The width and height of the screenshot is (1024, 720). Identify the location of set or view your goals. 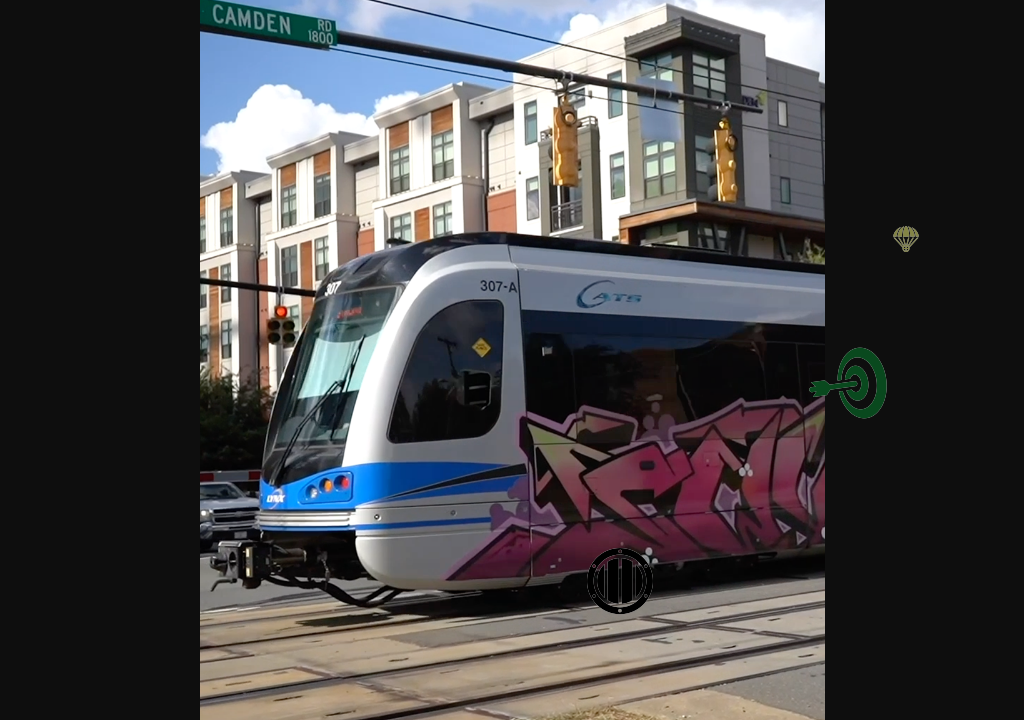
(848, 383).